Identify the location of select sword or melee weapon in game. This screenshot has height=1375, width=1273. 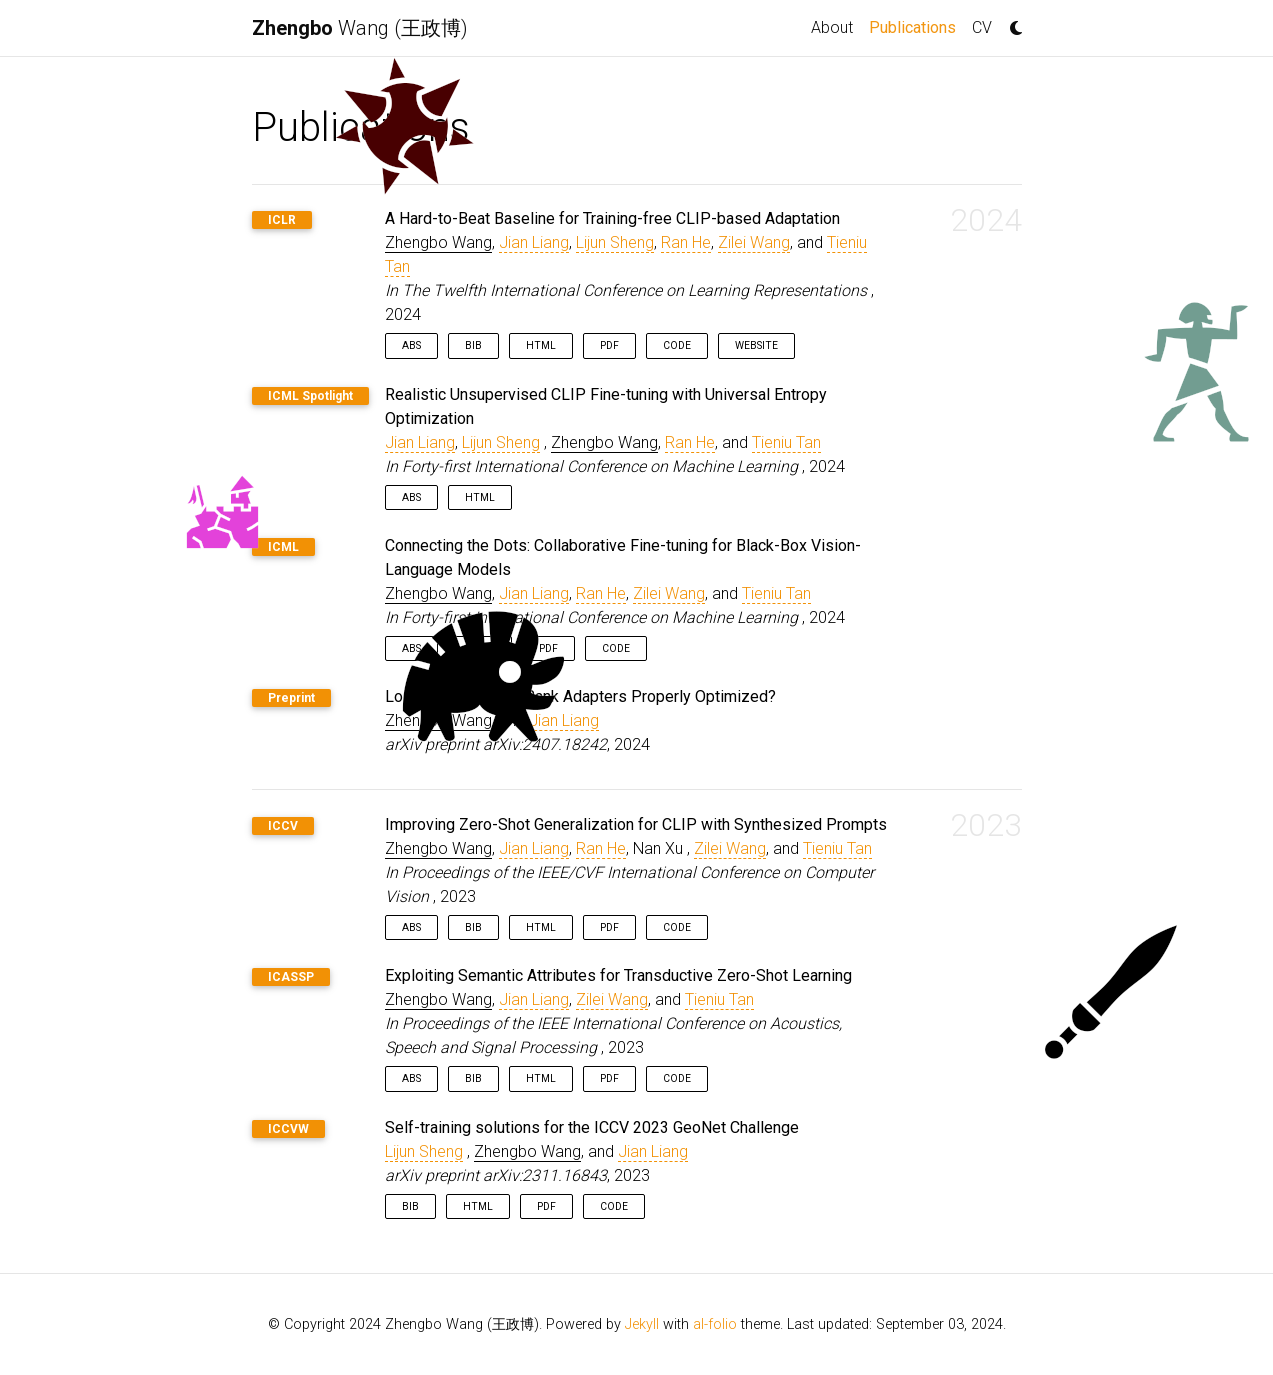
(1111, 992).